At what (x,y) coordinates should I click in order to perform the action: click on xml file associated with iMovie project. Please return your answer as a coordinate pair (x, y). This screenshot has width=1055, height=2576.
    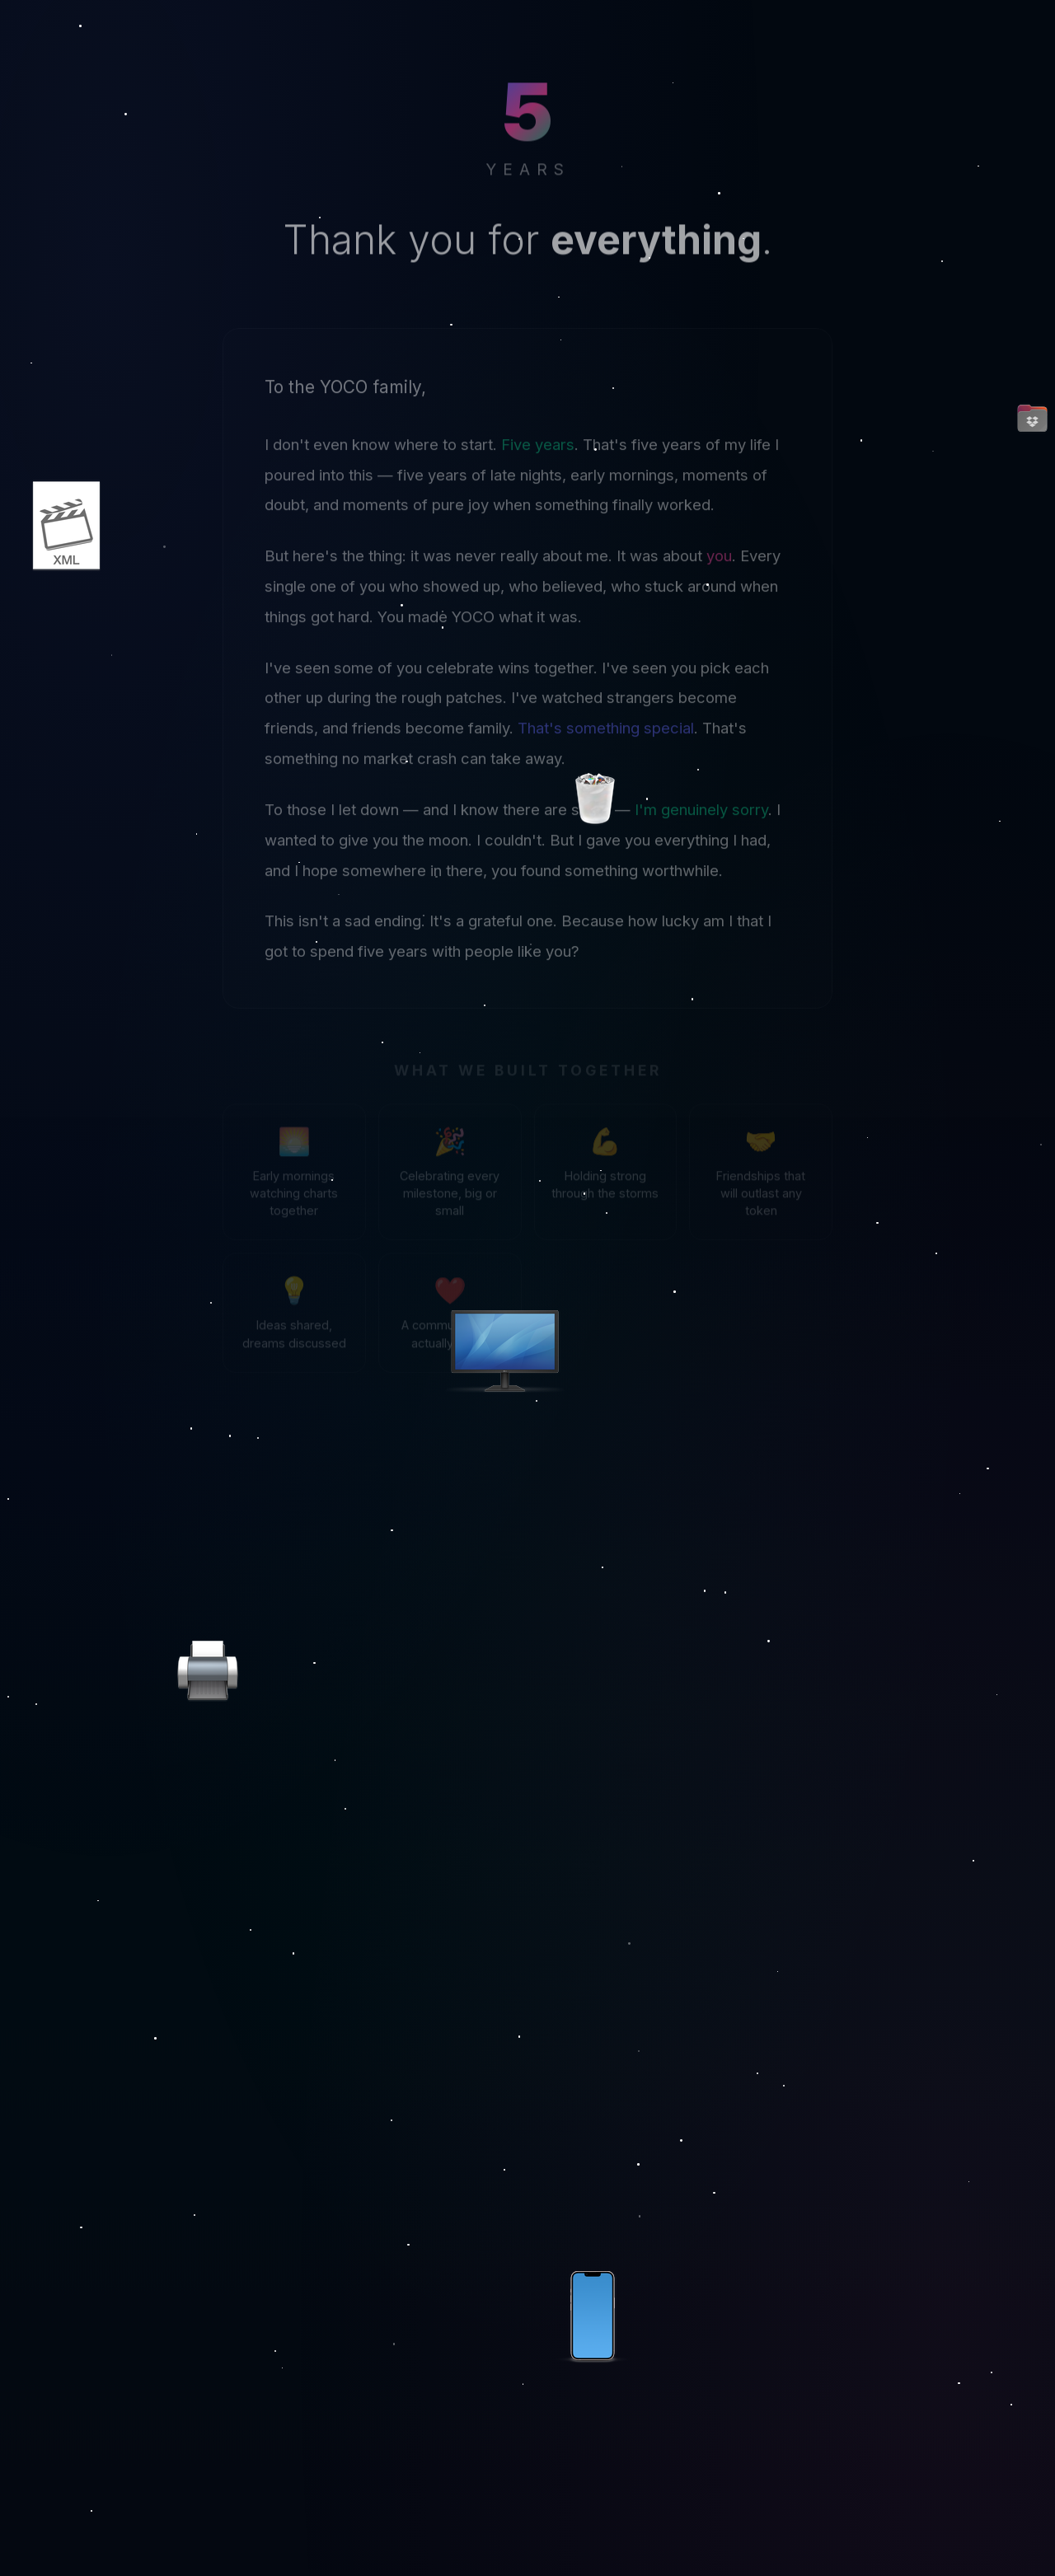
    Looking at the image, I should click on (66, 525).